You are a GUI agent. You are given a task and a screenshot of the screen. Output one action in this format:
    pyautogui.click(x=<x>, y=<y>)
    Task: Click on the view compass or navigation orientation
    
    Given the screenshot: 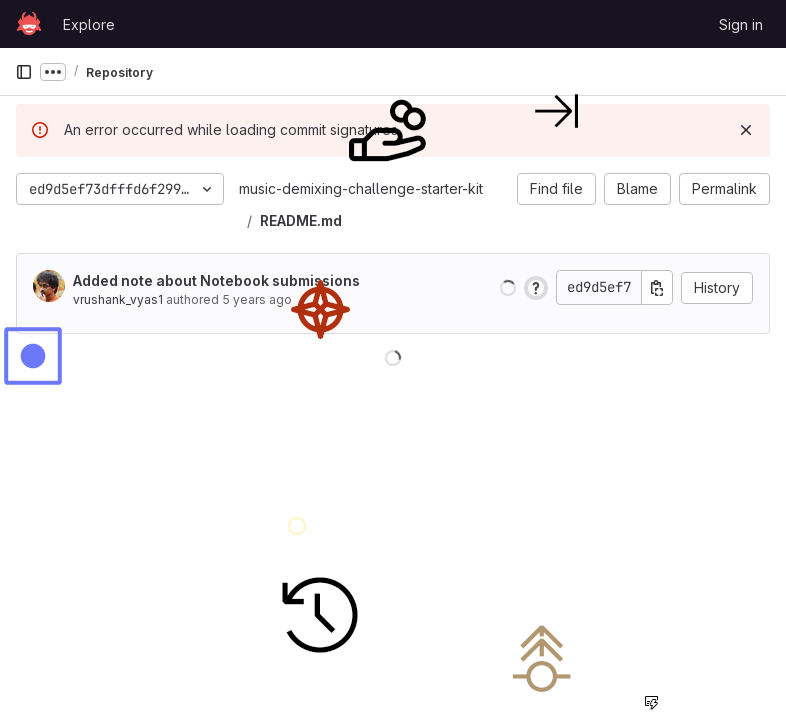 What is the action you would take?
    pyautogui.click(x=320, y=309)
    